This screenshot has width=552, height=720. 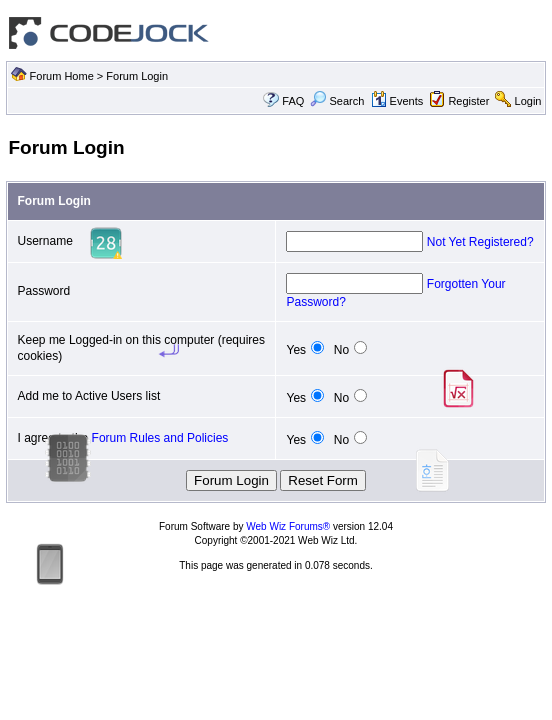 I want to click on firmware file type indicator, so click(x=68, y=458).